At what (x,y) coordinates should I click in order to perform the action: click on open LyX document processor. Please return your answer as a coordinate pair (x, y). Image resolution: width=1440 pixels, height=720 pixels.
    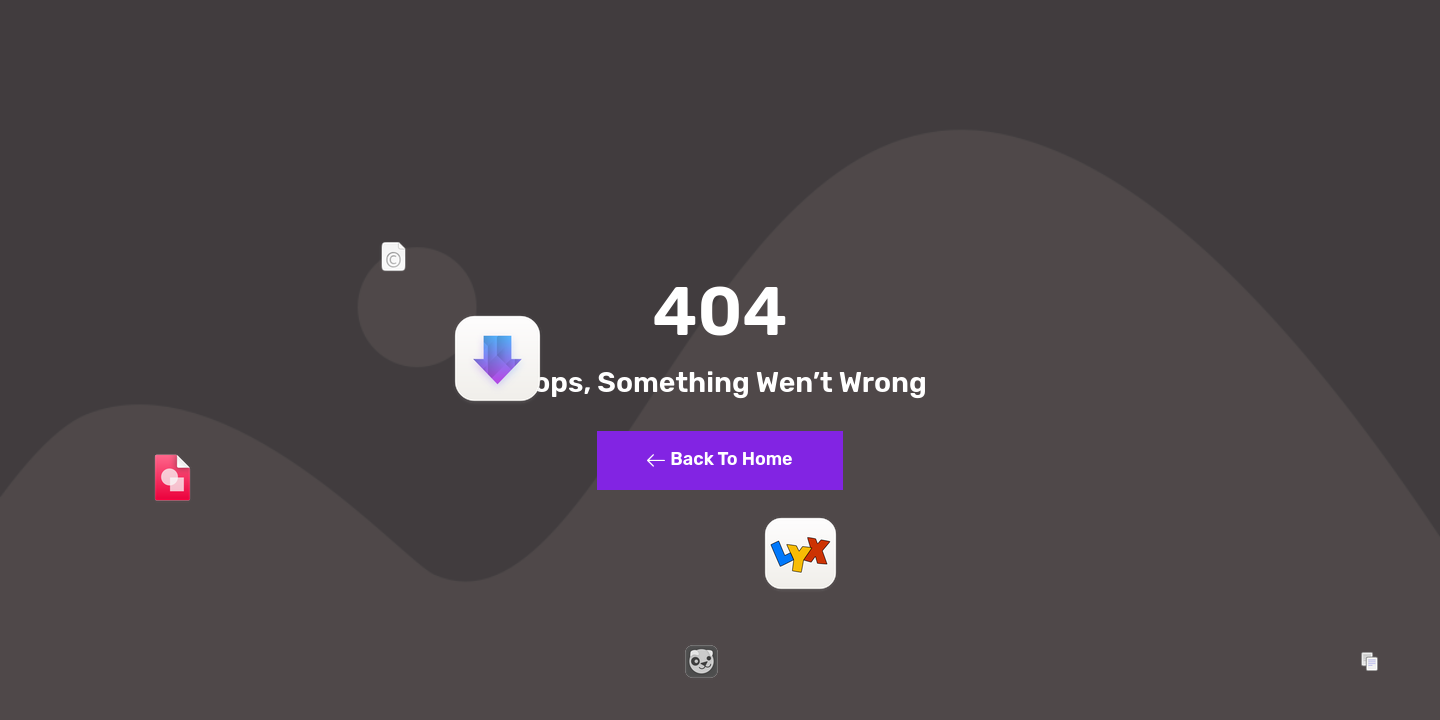
    Looking at the image, I should click on (800, 553).